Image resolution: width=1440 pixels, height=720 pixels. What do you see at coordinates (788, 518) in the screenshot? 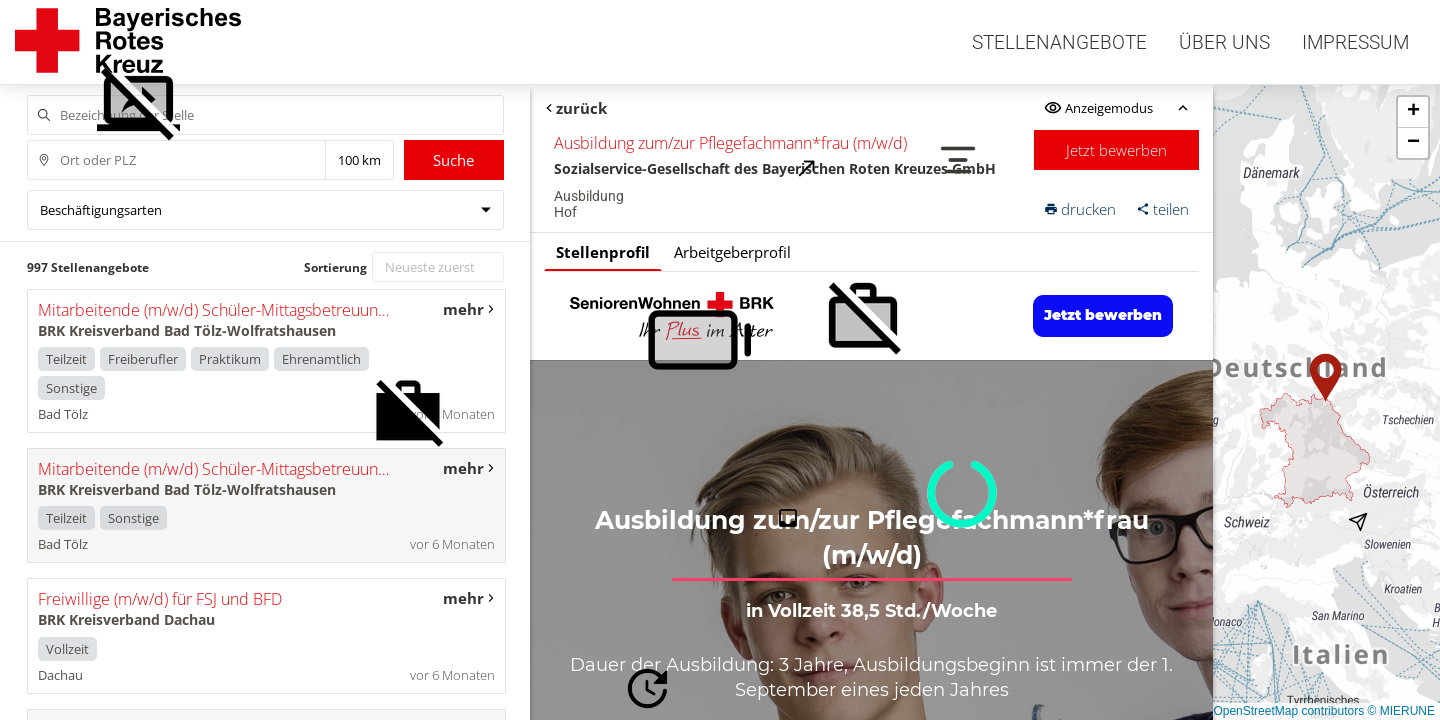
I see `access your inbox` at bounding box center [788, 518].